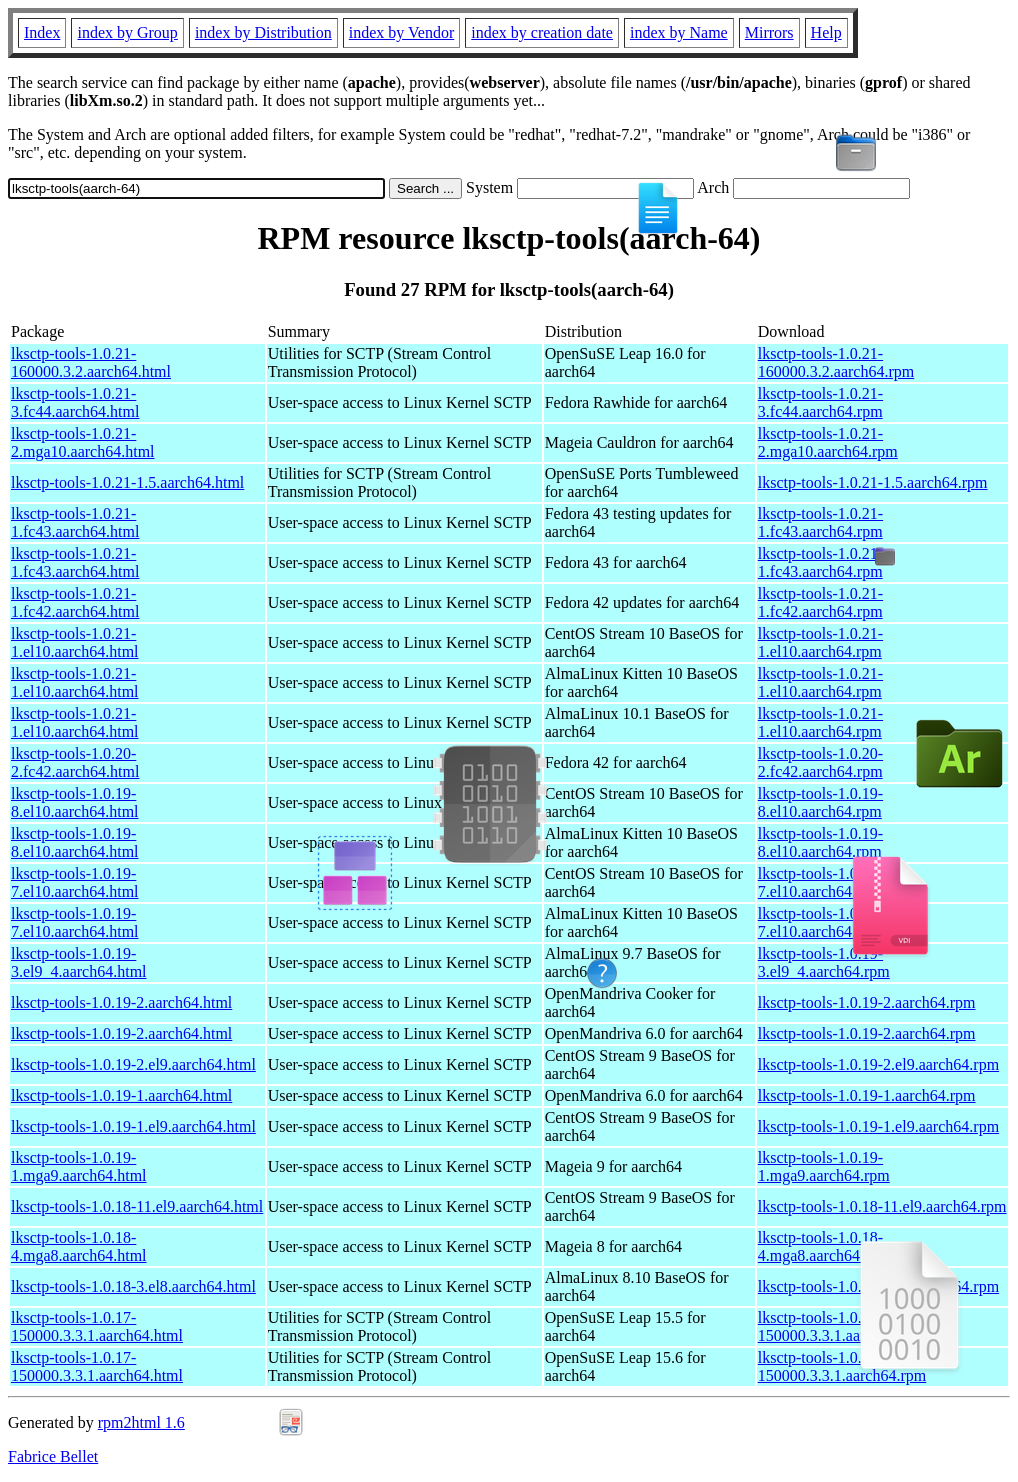  Describe the element at coordinates (355, 873) in the screenshot. I see `select all items in the current view` at that location.